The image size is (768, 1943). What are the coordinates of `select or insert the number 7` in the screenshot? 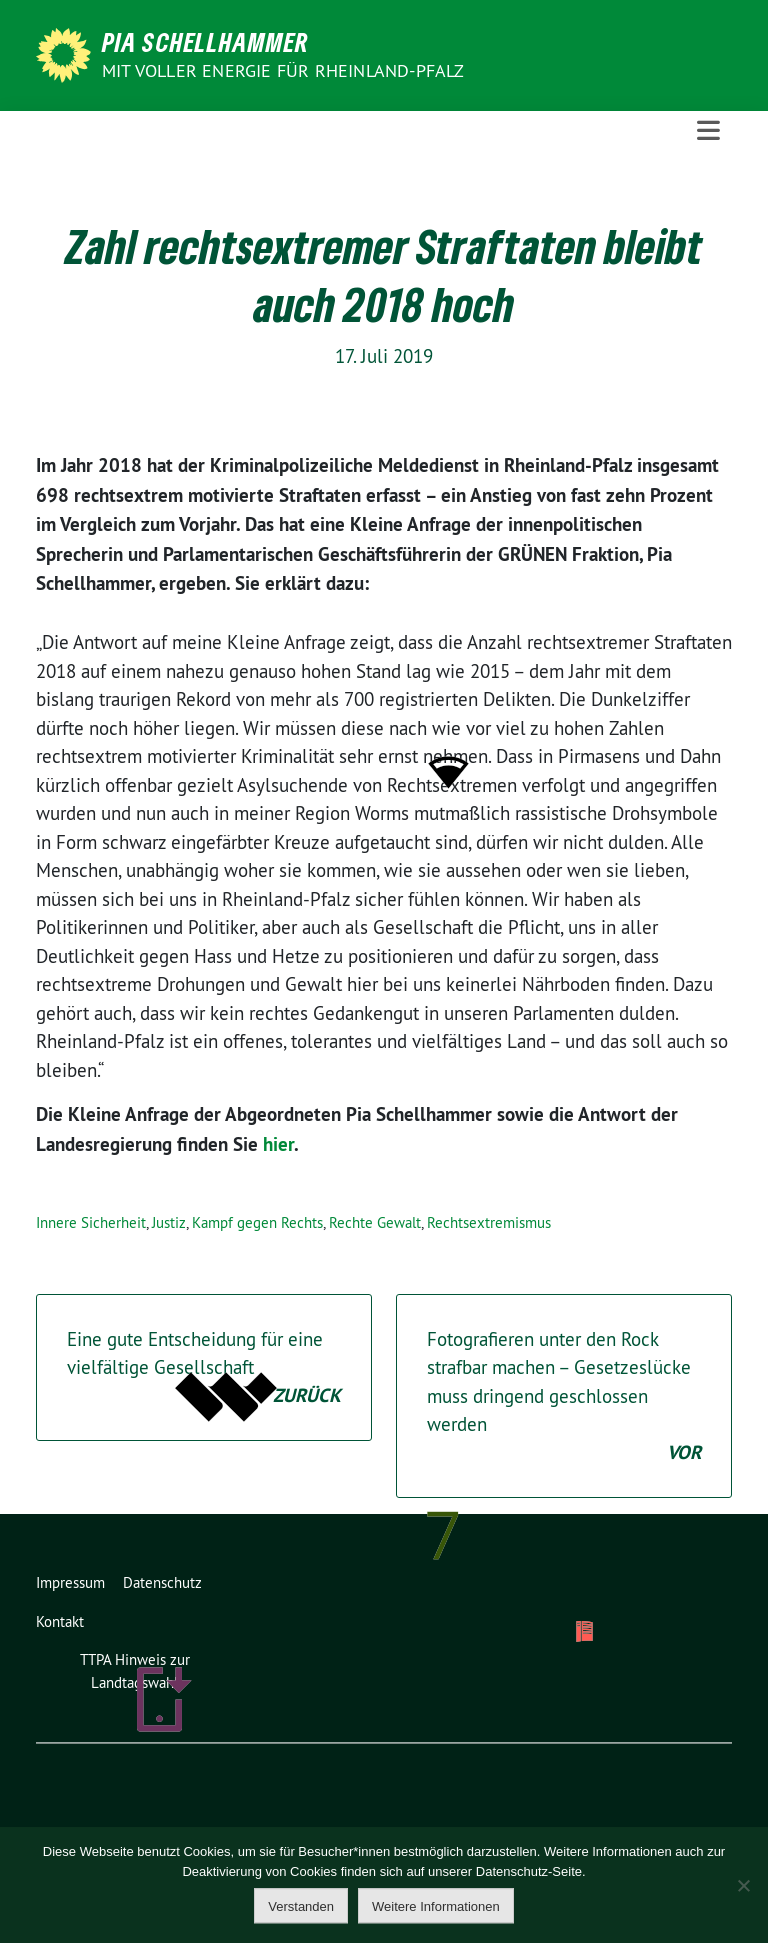 It's located at (441, 1535).